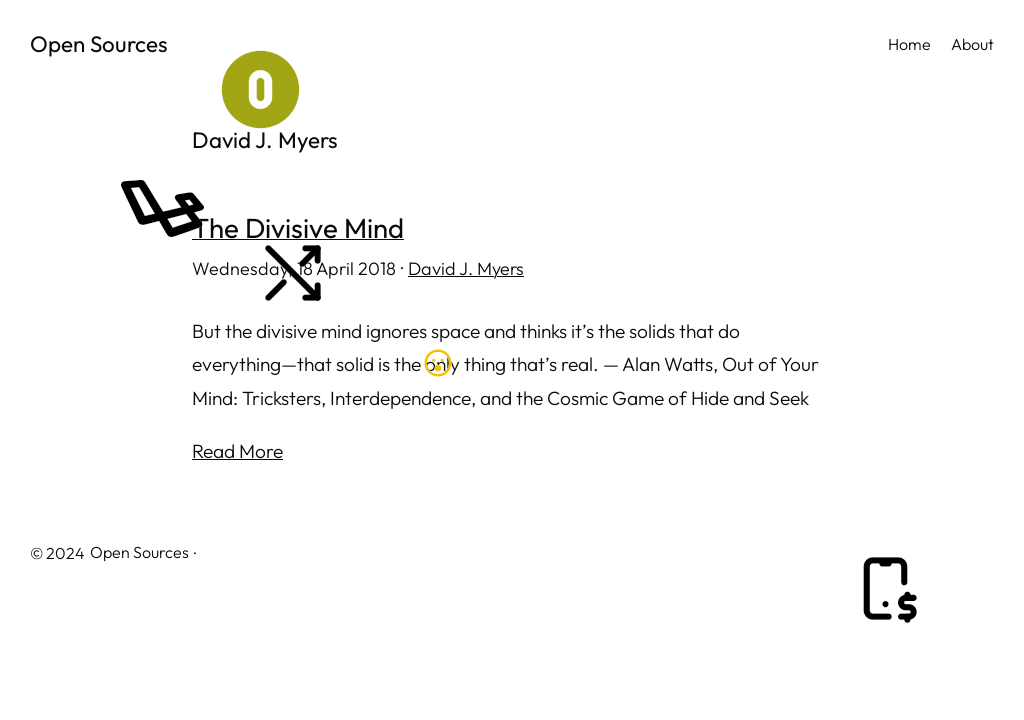 Image resolution: width=1024 pixels, height=720 pixels. What do you see at coordinates (293, 273) in the screenshot?
I see `swap or exchange items` at bounding box center [293, 273].